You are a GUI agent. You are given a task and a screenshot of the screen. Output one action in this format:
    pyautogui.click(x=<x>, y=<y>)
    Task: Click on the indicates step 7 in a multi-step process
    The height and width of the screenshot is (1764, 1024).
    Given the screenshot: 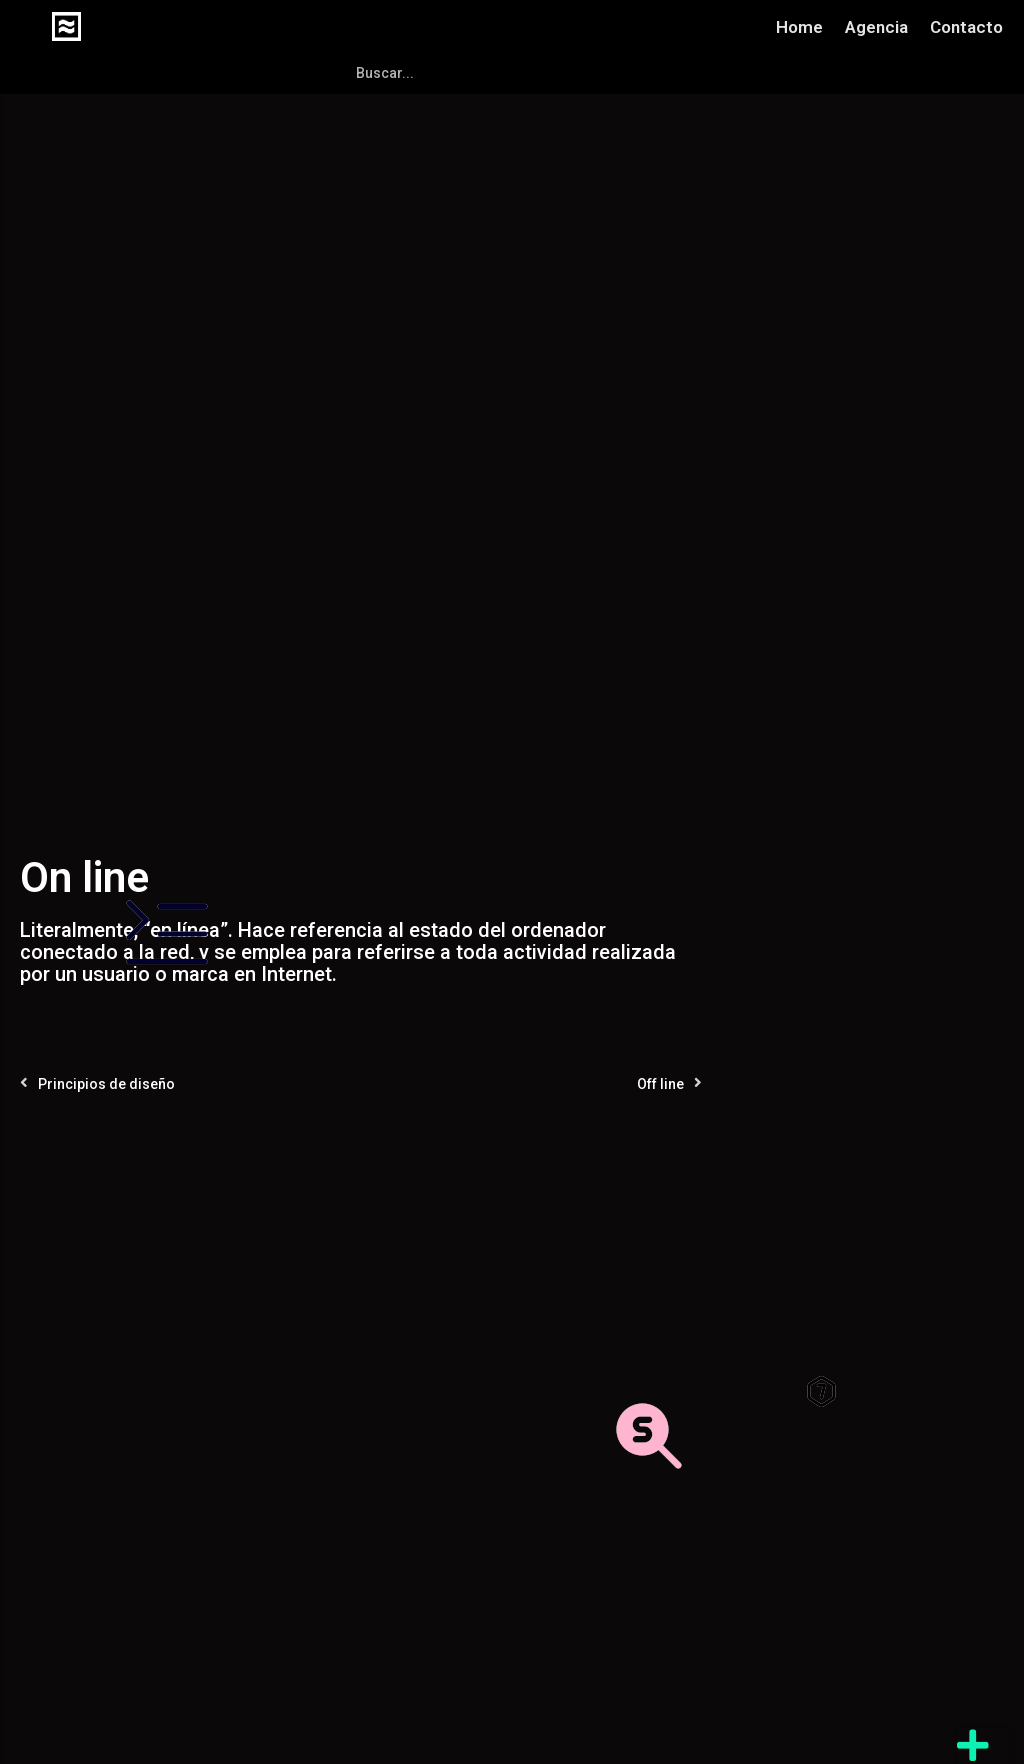 What is the action you would take?
    pyautogui.click(x=821, y=1391)
    